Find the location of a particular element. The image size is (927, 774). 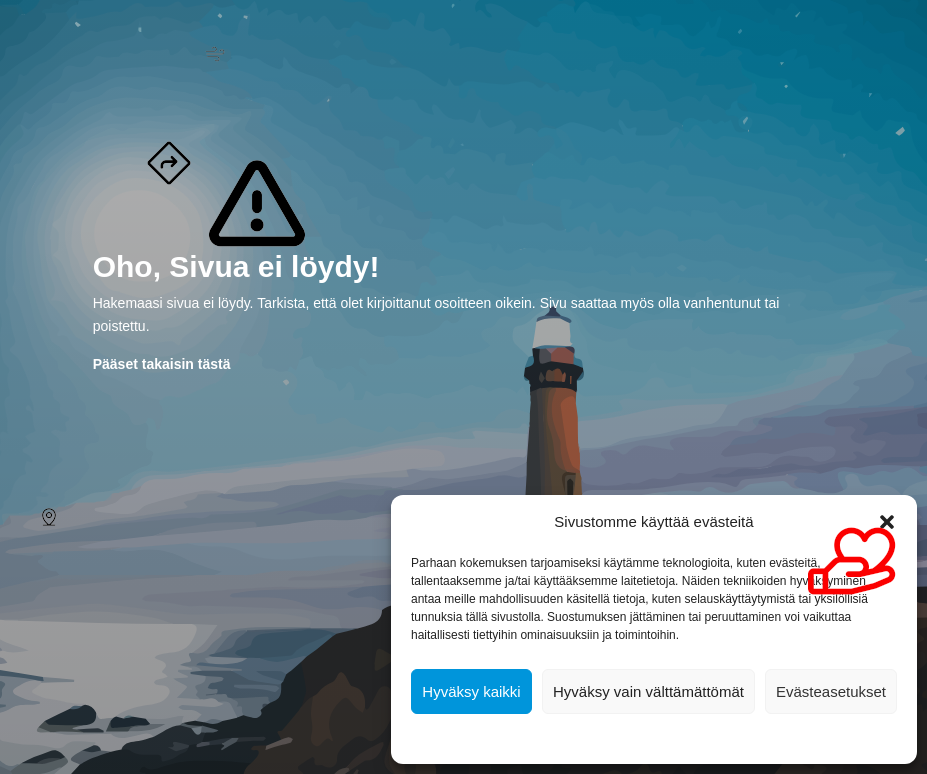

donate or give to charity is located at coordinates (854, 562).